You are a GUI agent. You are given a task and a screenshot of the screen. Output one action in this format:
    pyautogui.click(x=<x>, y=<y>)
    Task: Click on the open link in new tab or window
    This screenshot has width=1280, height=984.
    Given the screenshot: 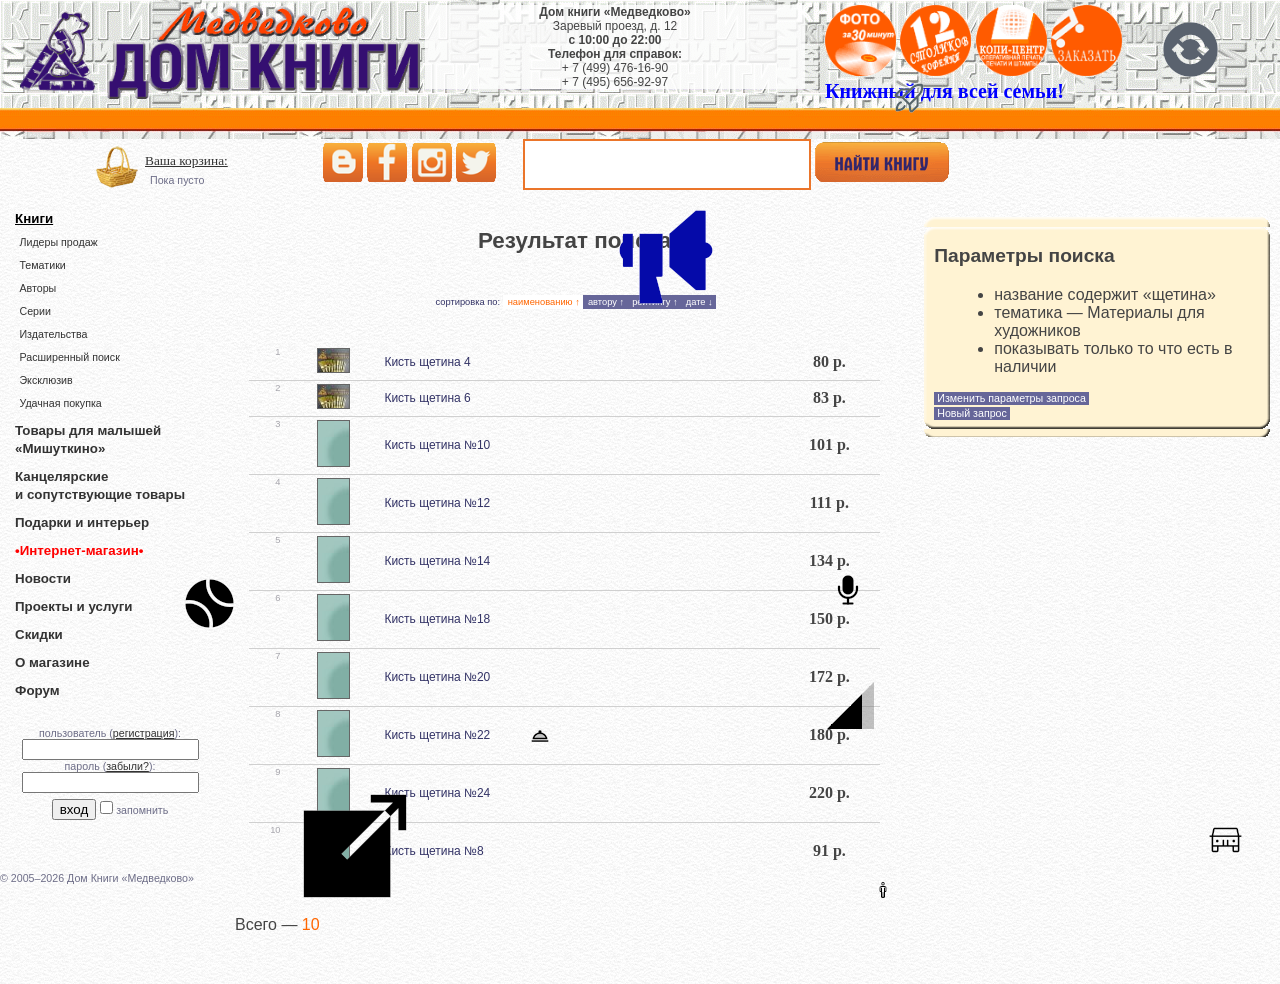 What is the action you would take?
    pyautogui.click(x=355, y=846)
    